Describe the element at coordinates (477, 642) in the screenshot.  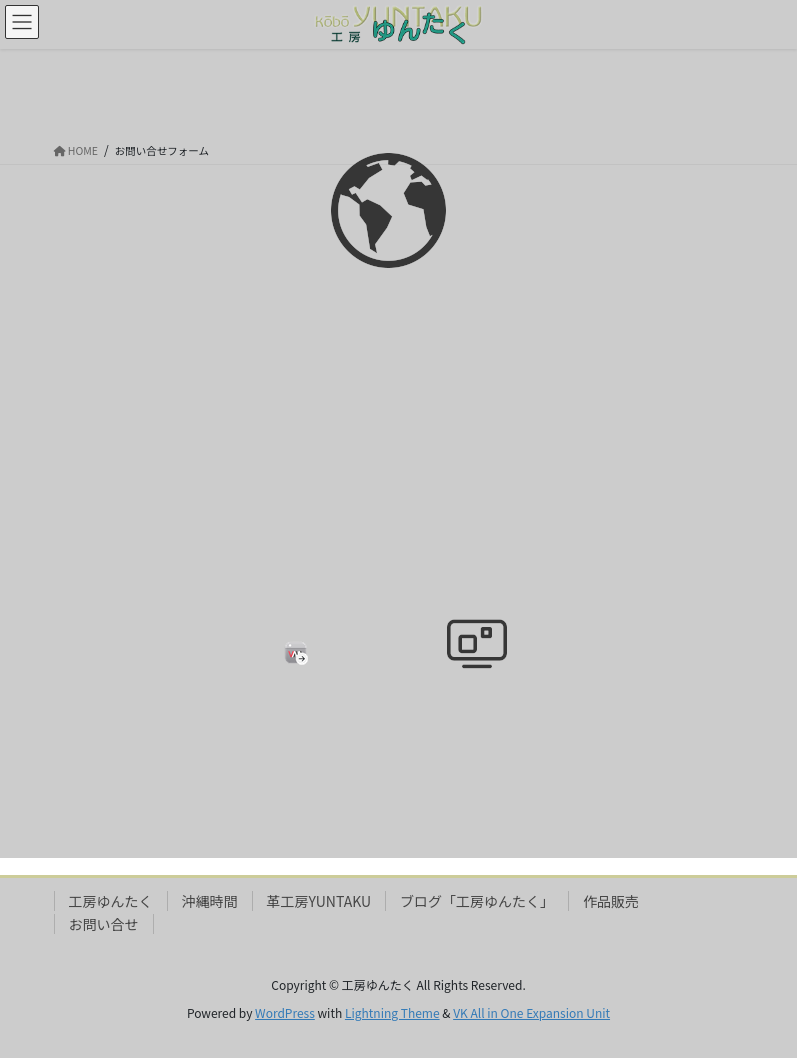
I see `access remote desktop settings` at that location.